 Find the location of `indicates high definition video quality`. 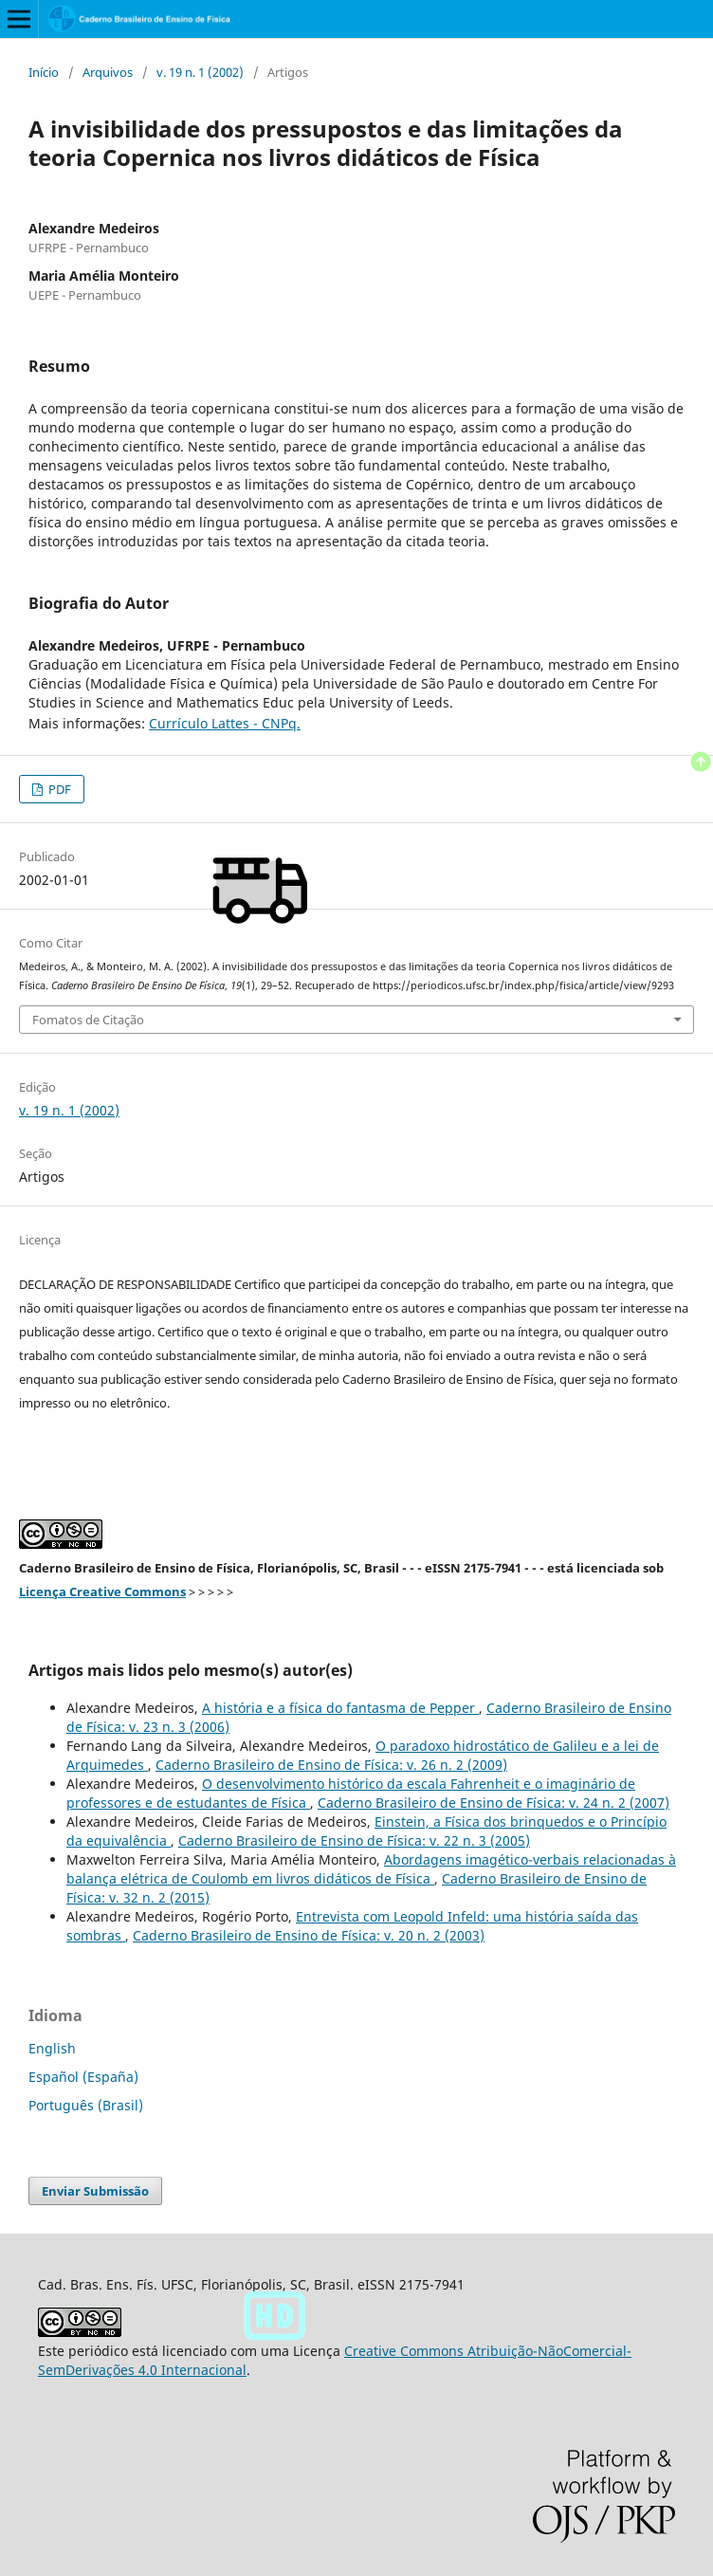

indicates high definition video quality is located at coordinates (274, 2315).